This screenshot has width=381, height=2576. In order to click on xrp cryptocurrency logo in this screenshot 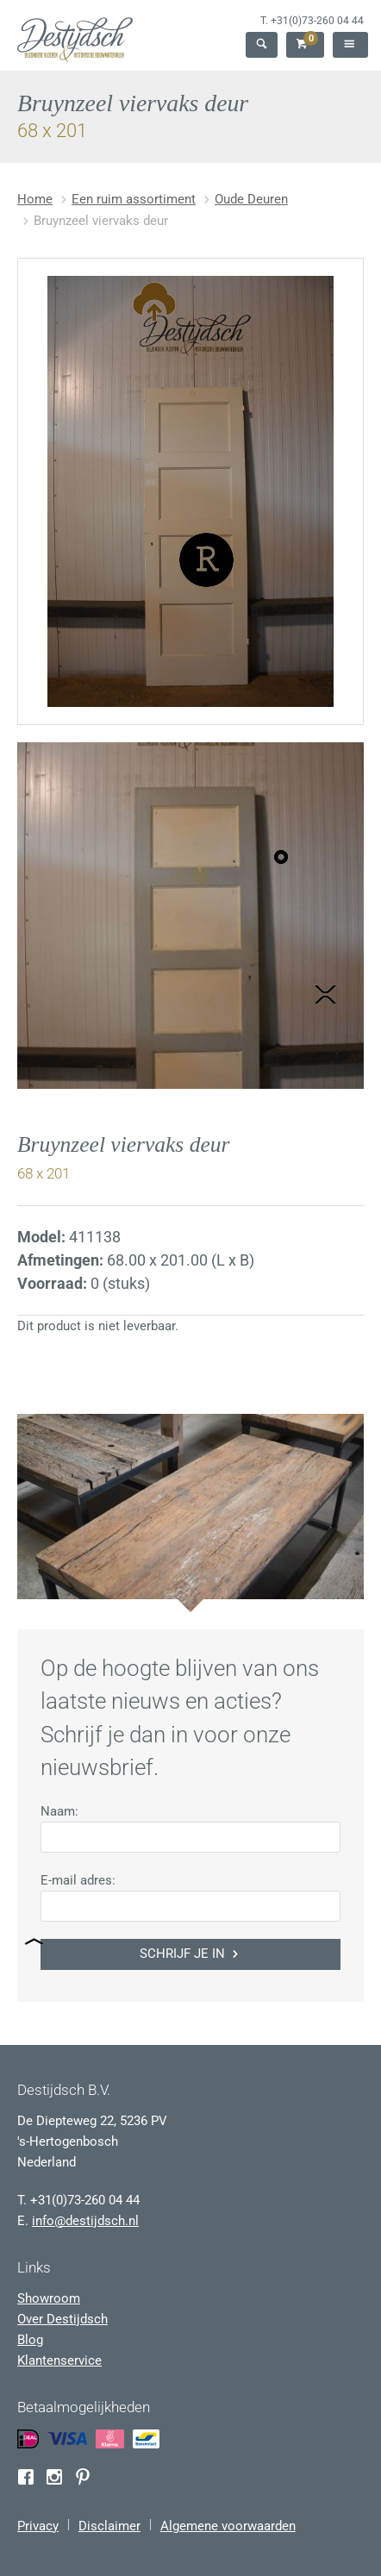, I will do `click(325, 994)`.